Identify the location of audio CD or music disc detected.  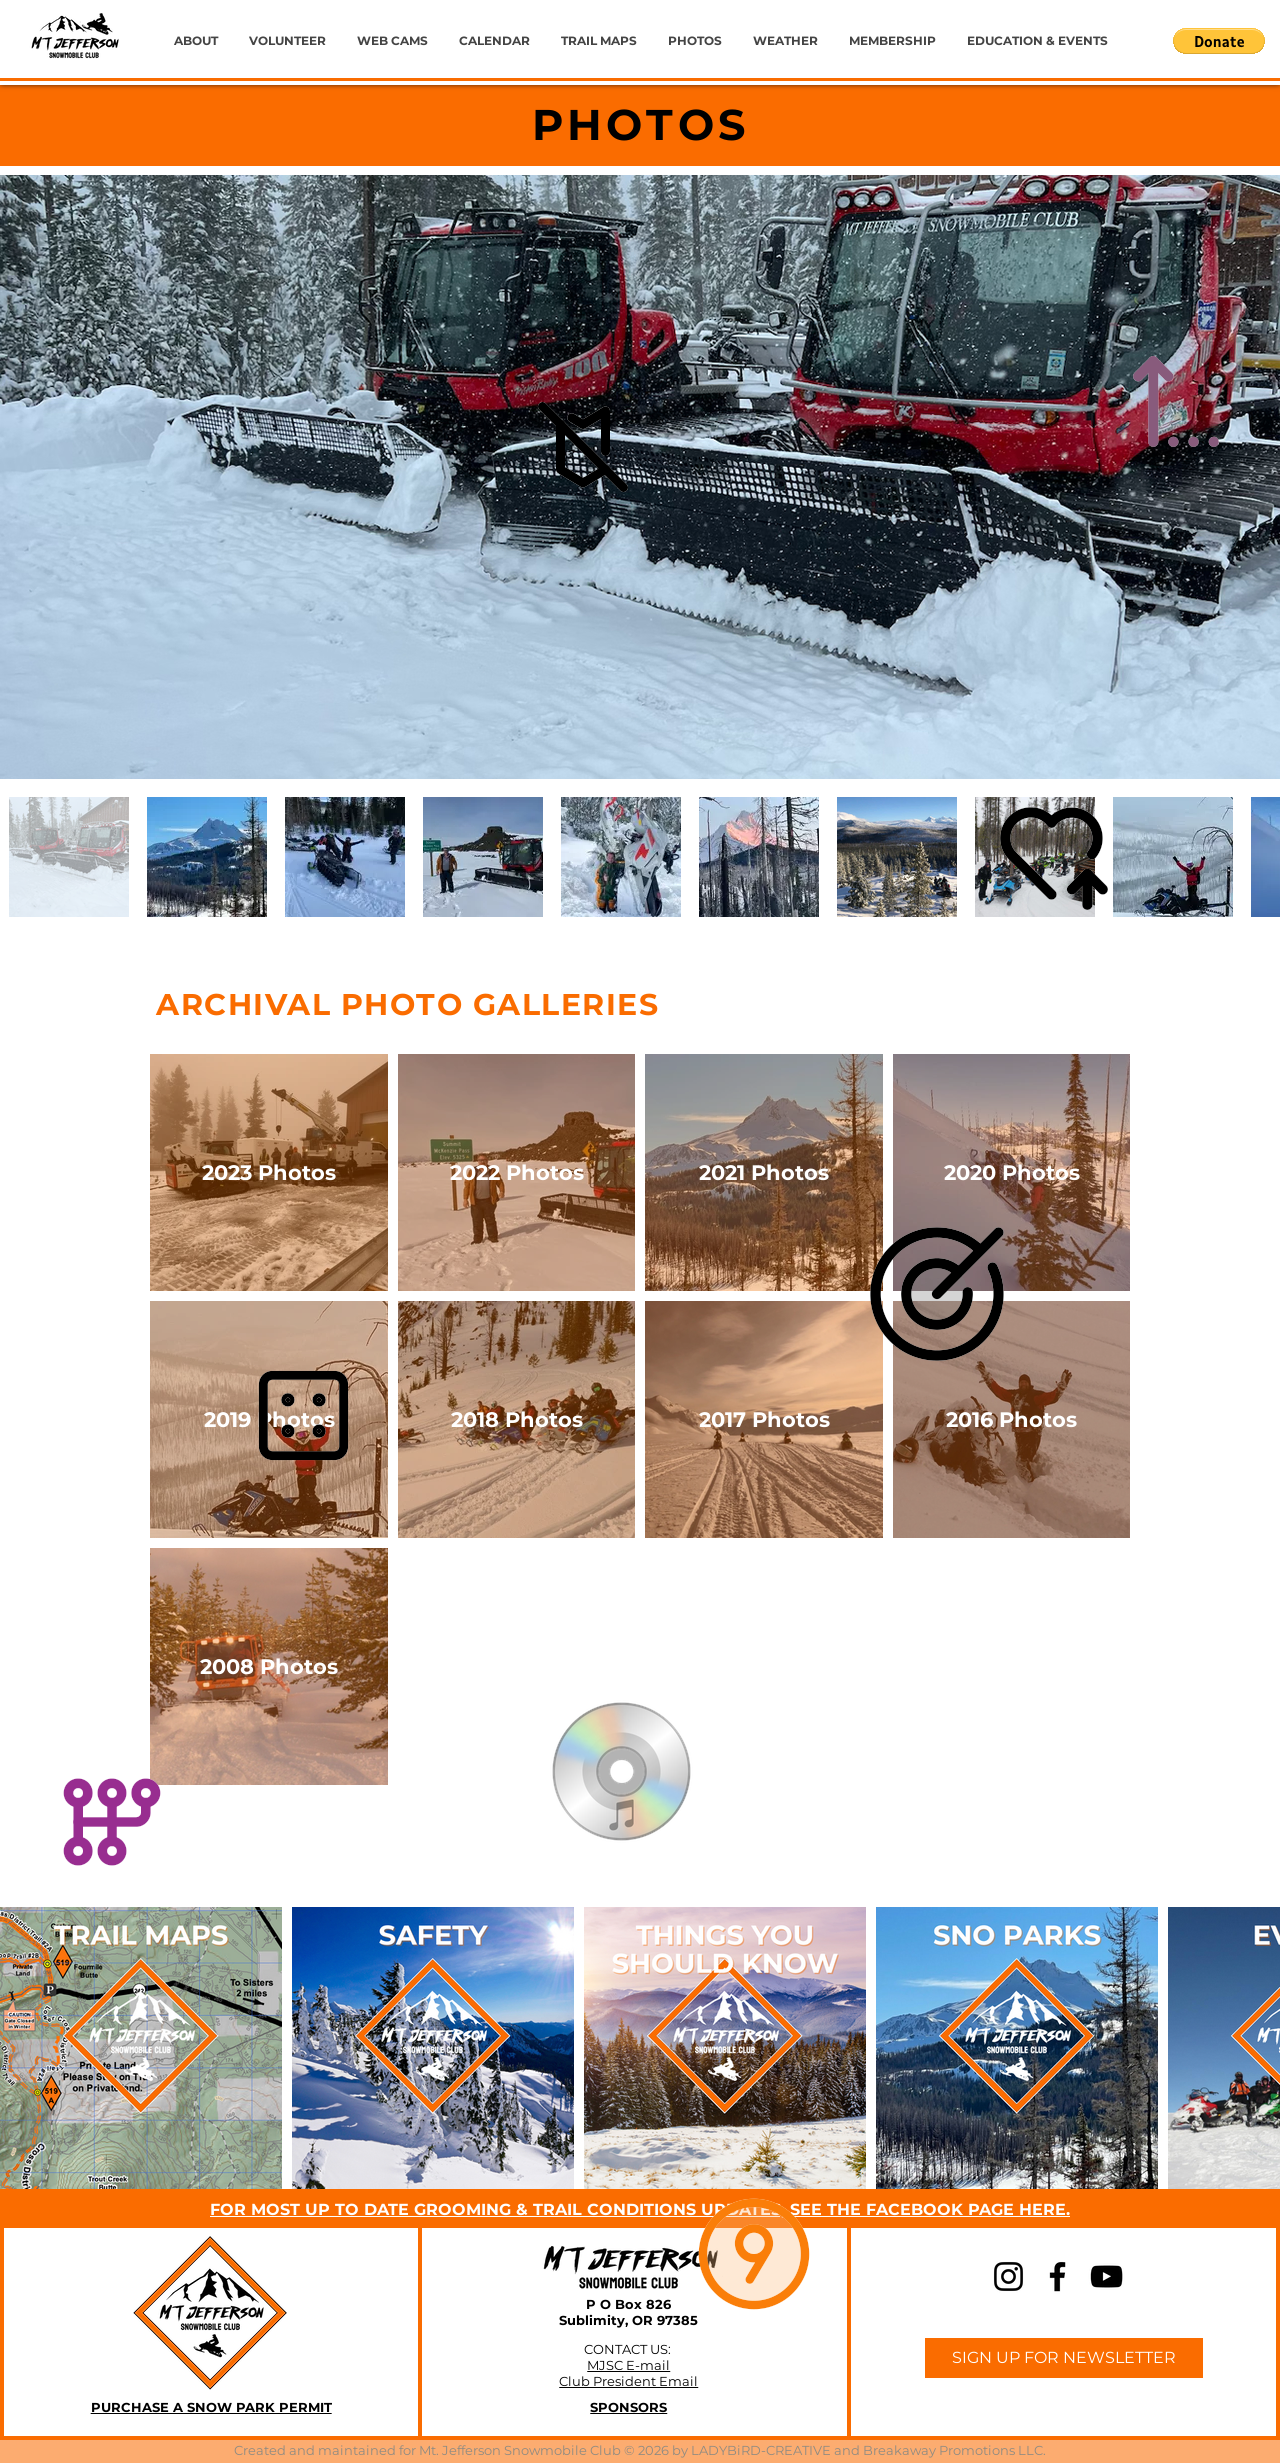
(621, 1771).